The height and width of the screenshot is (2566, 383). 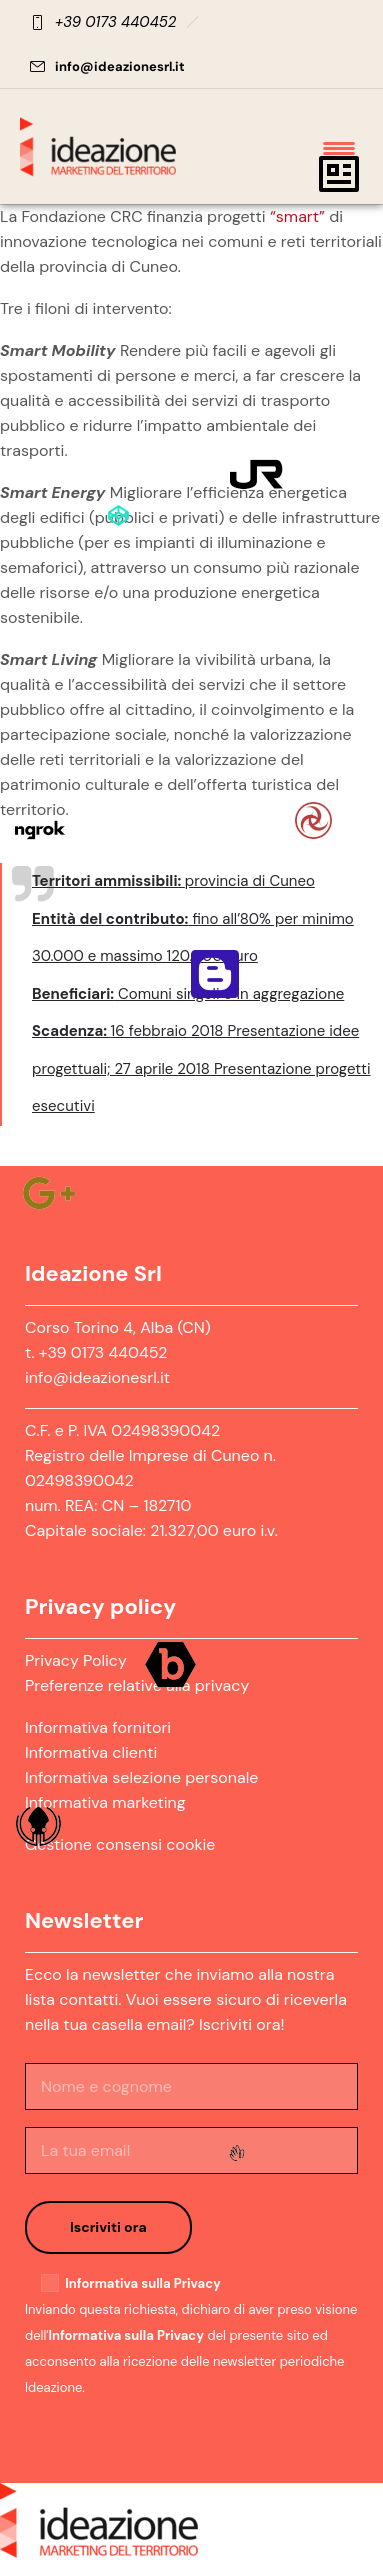 I want to click on open Blogger app, so click(x=215, y=974).